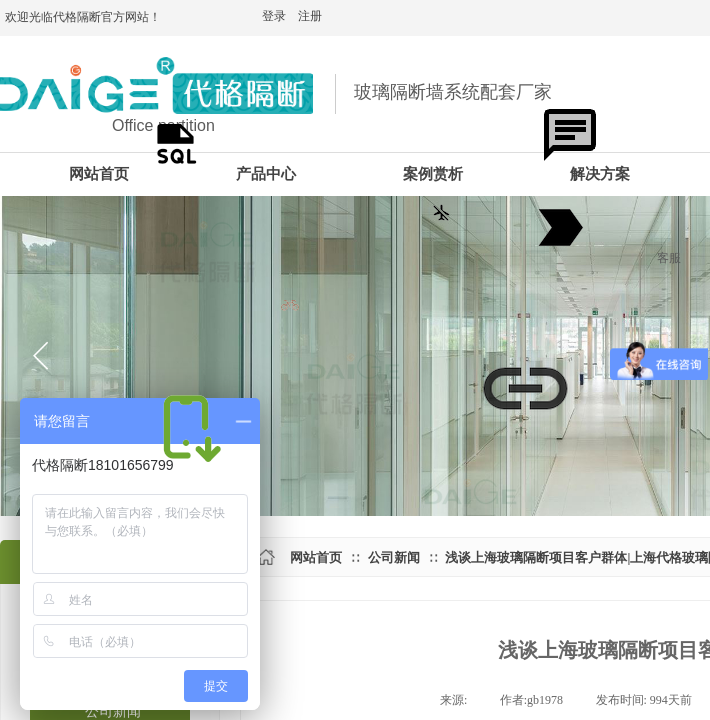 This screenshot has width=710, height=720. What do you see at coordinates (441, 212) in the screenshot?
I see `airplane mode is currently disabled` at bounding box center [441, 212].